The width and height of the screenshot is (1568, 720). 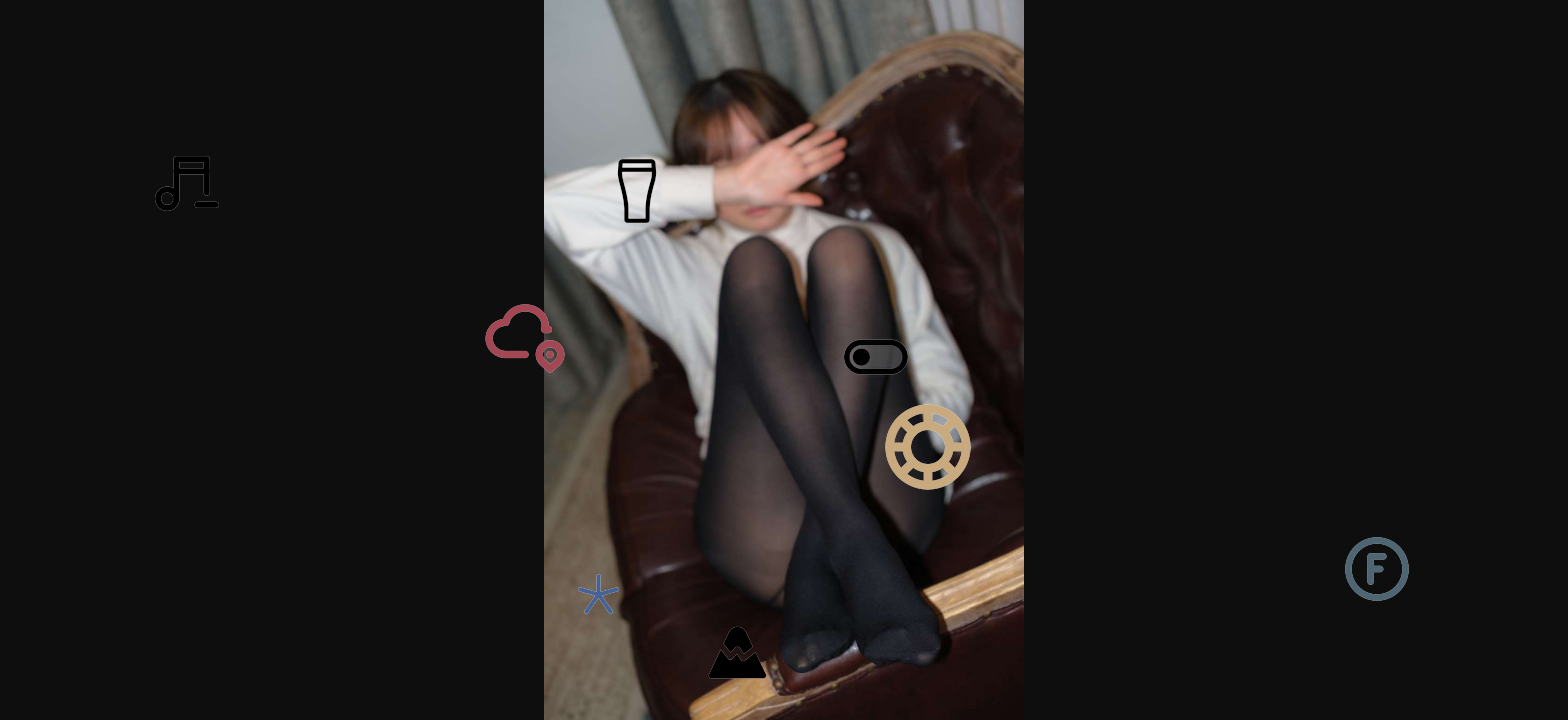 I want to click on remove a song from playlist, so click(x=185, y=183).